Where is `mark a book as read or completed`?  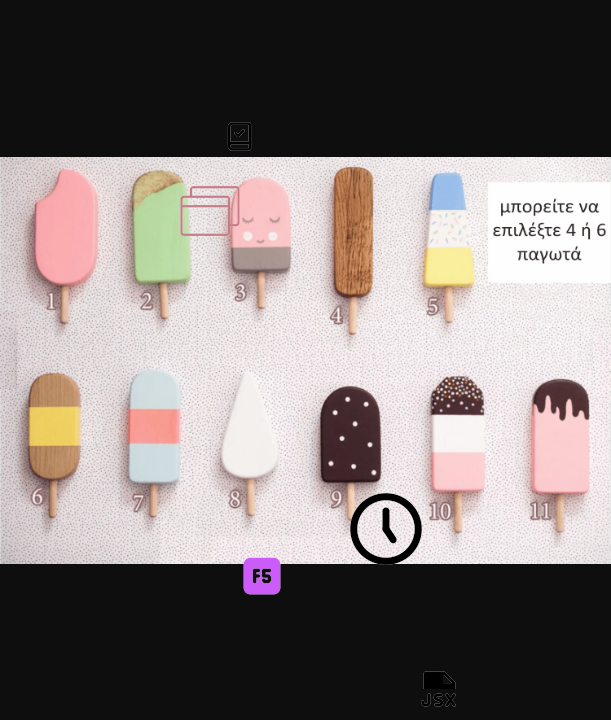 mark a book as read or completed is located at coordinates (239, 136).